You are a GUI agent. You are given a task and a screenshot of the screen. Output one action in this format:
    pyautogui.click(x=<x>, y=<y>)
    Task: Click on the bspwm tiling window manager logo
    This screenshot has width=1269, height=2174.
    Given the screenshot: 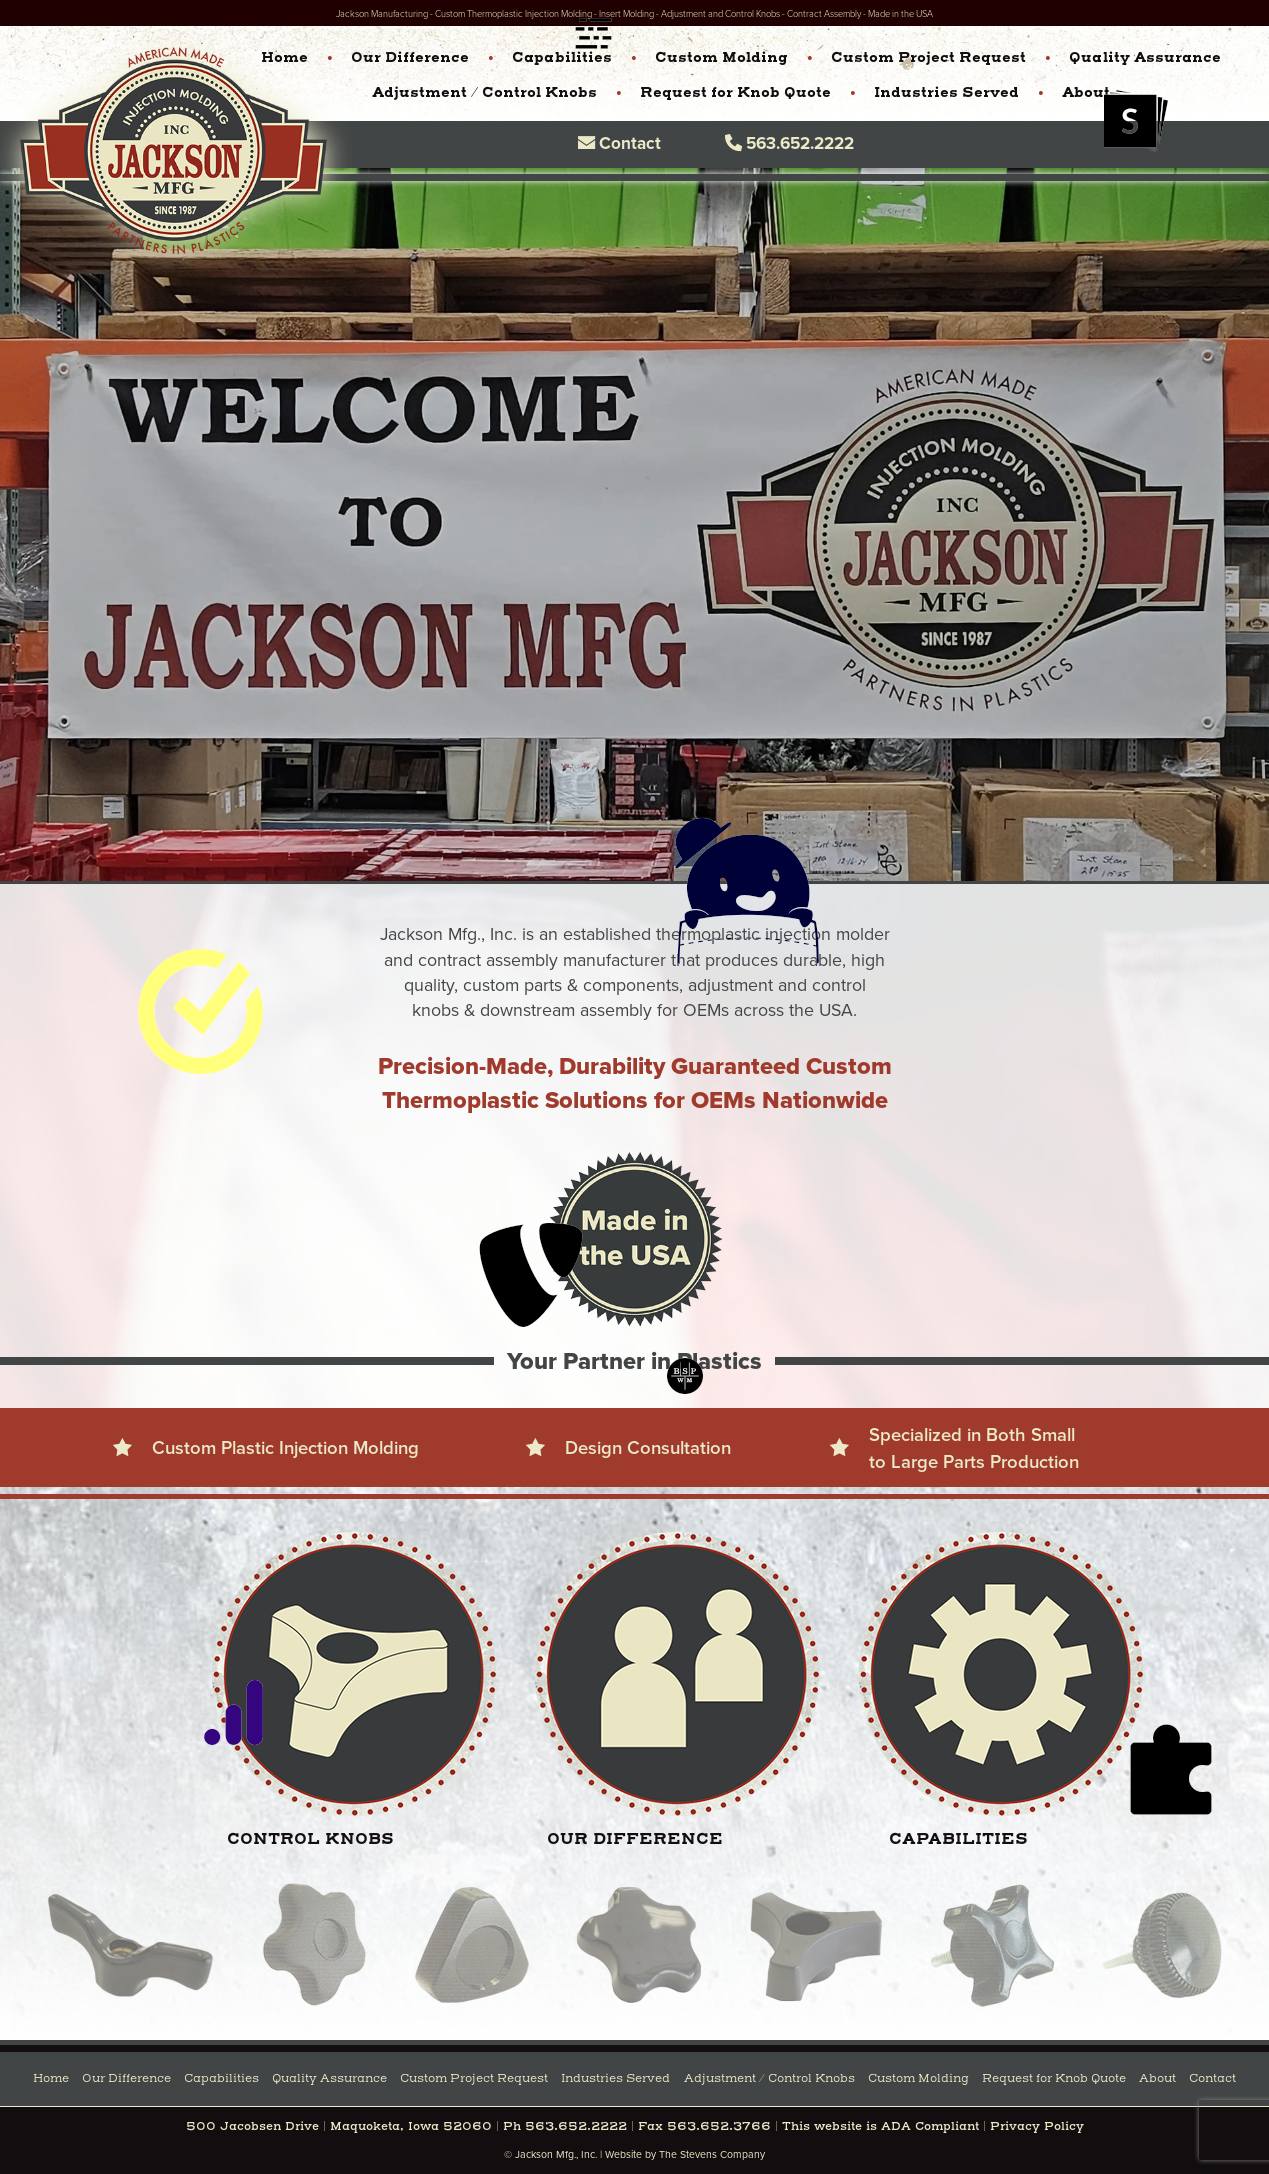 What is the action you would take?
    pyautogui.click(x=685, y=1376)
    